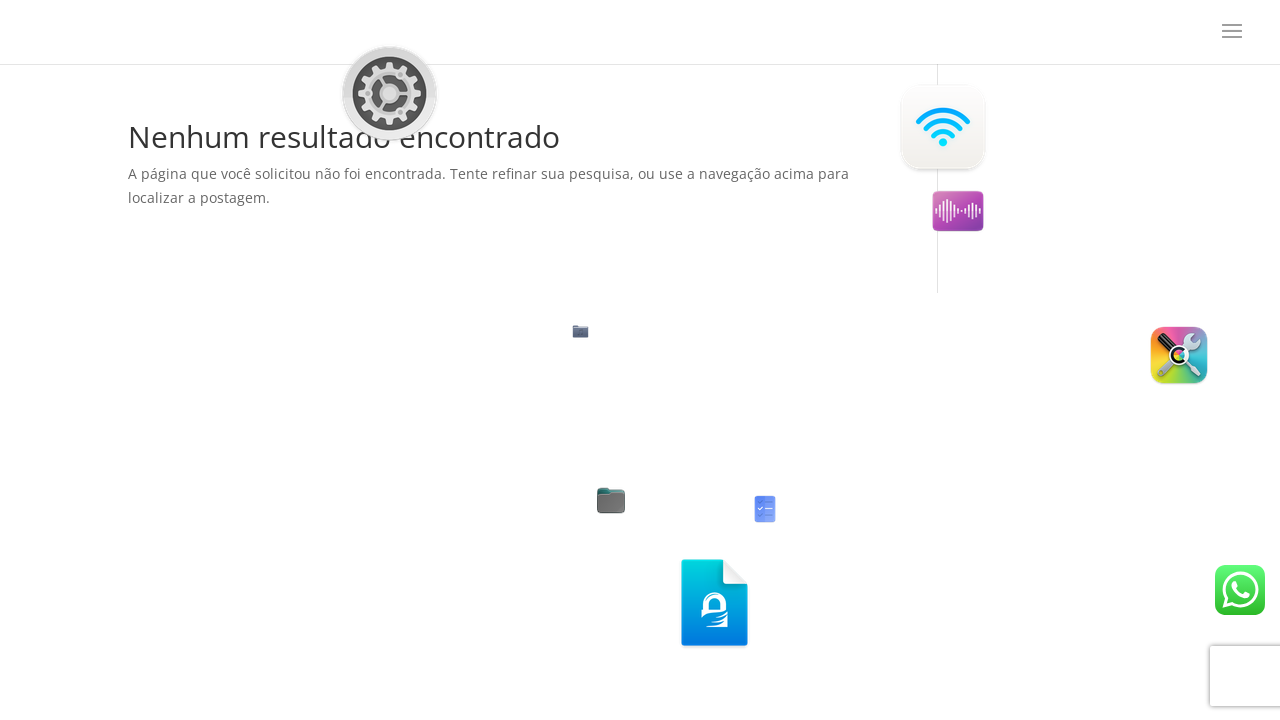 The width and height of the screenshot is (1280, 720). What do you see at coordinates (580, 331) in the screenshot?
I see `open your music files folder` at bounding box center [580, 331].